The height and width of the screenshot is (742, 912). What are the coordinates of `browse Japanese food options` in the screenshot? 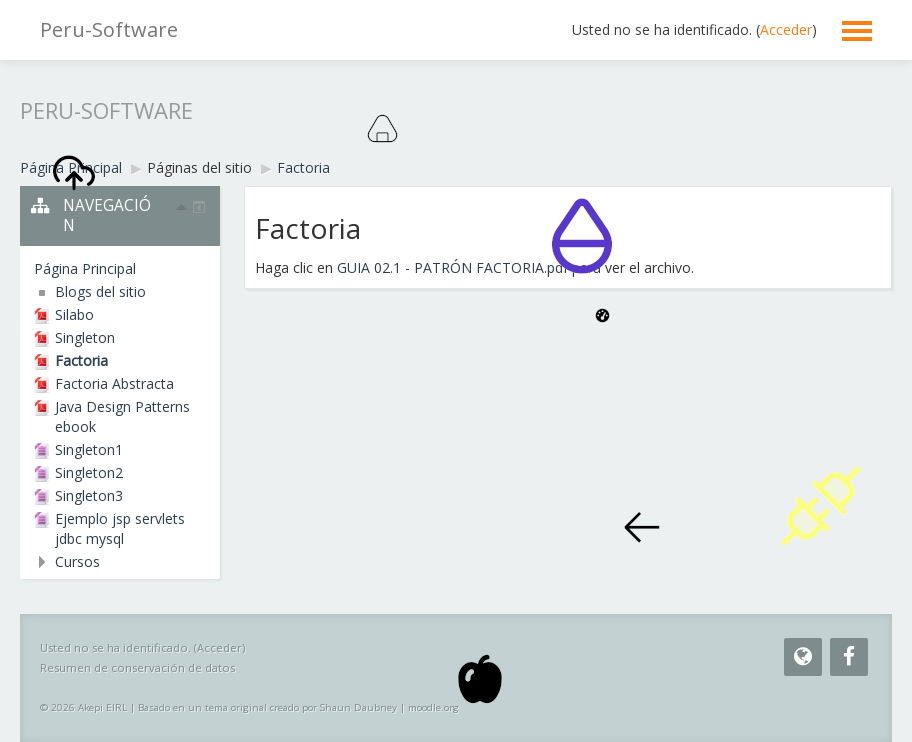 It's located at (382, 128).